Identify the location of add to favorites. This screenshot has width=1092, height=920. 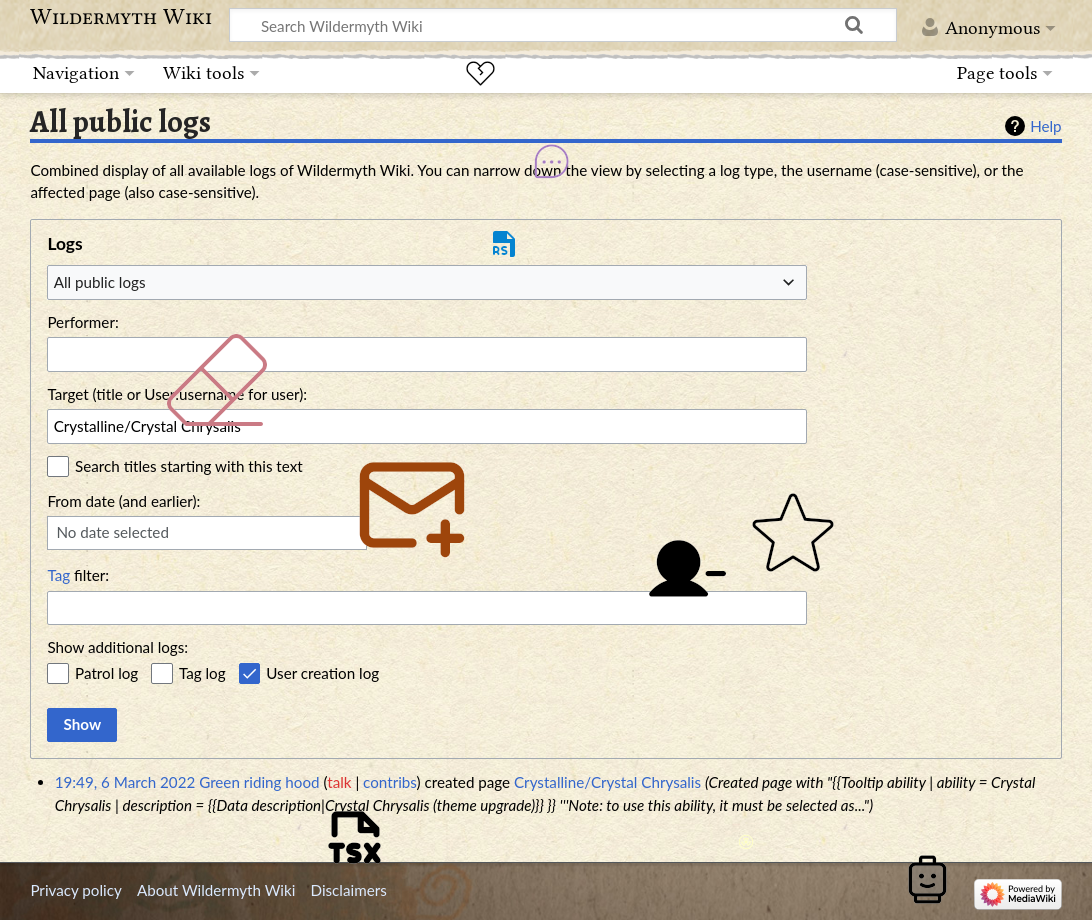
(793, 534).